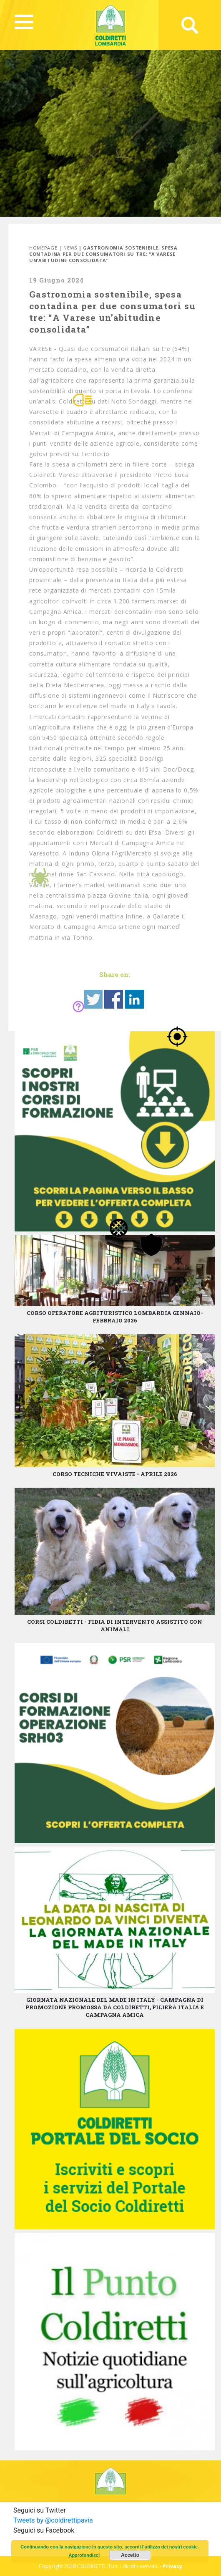  I want to click on access help or FAQ section, so click(78, 1007).